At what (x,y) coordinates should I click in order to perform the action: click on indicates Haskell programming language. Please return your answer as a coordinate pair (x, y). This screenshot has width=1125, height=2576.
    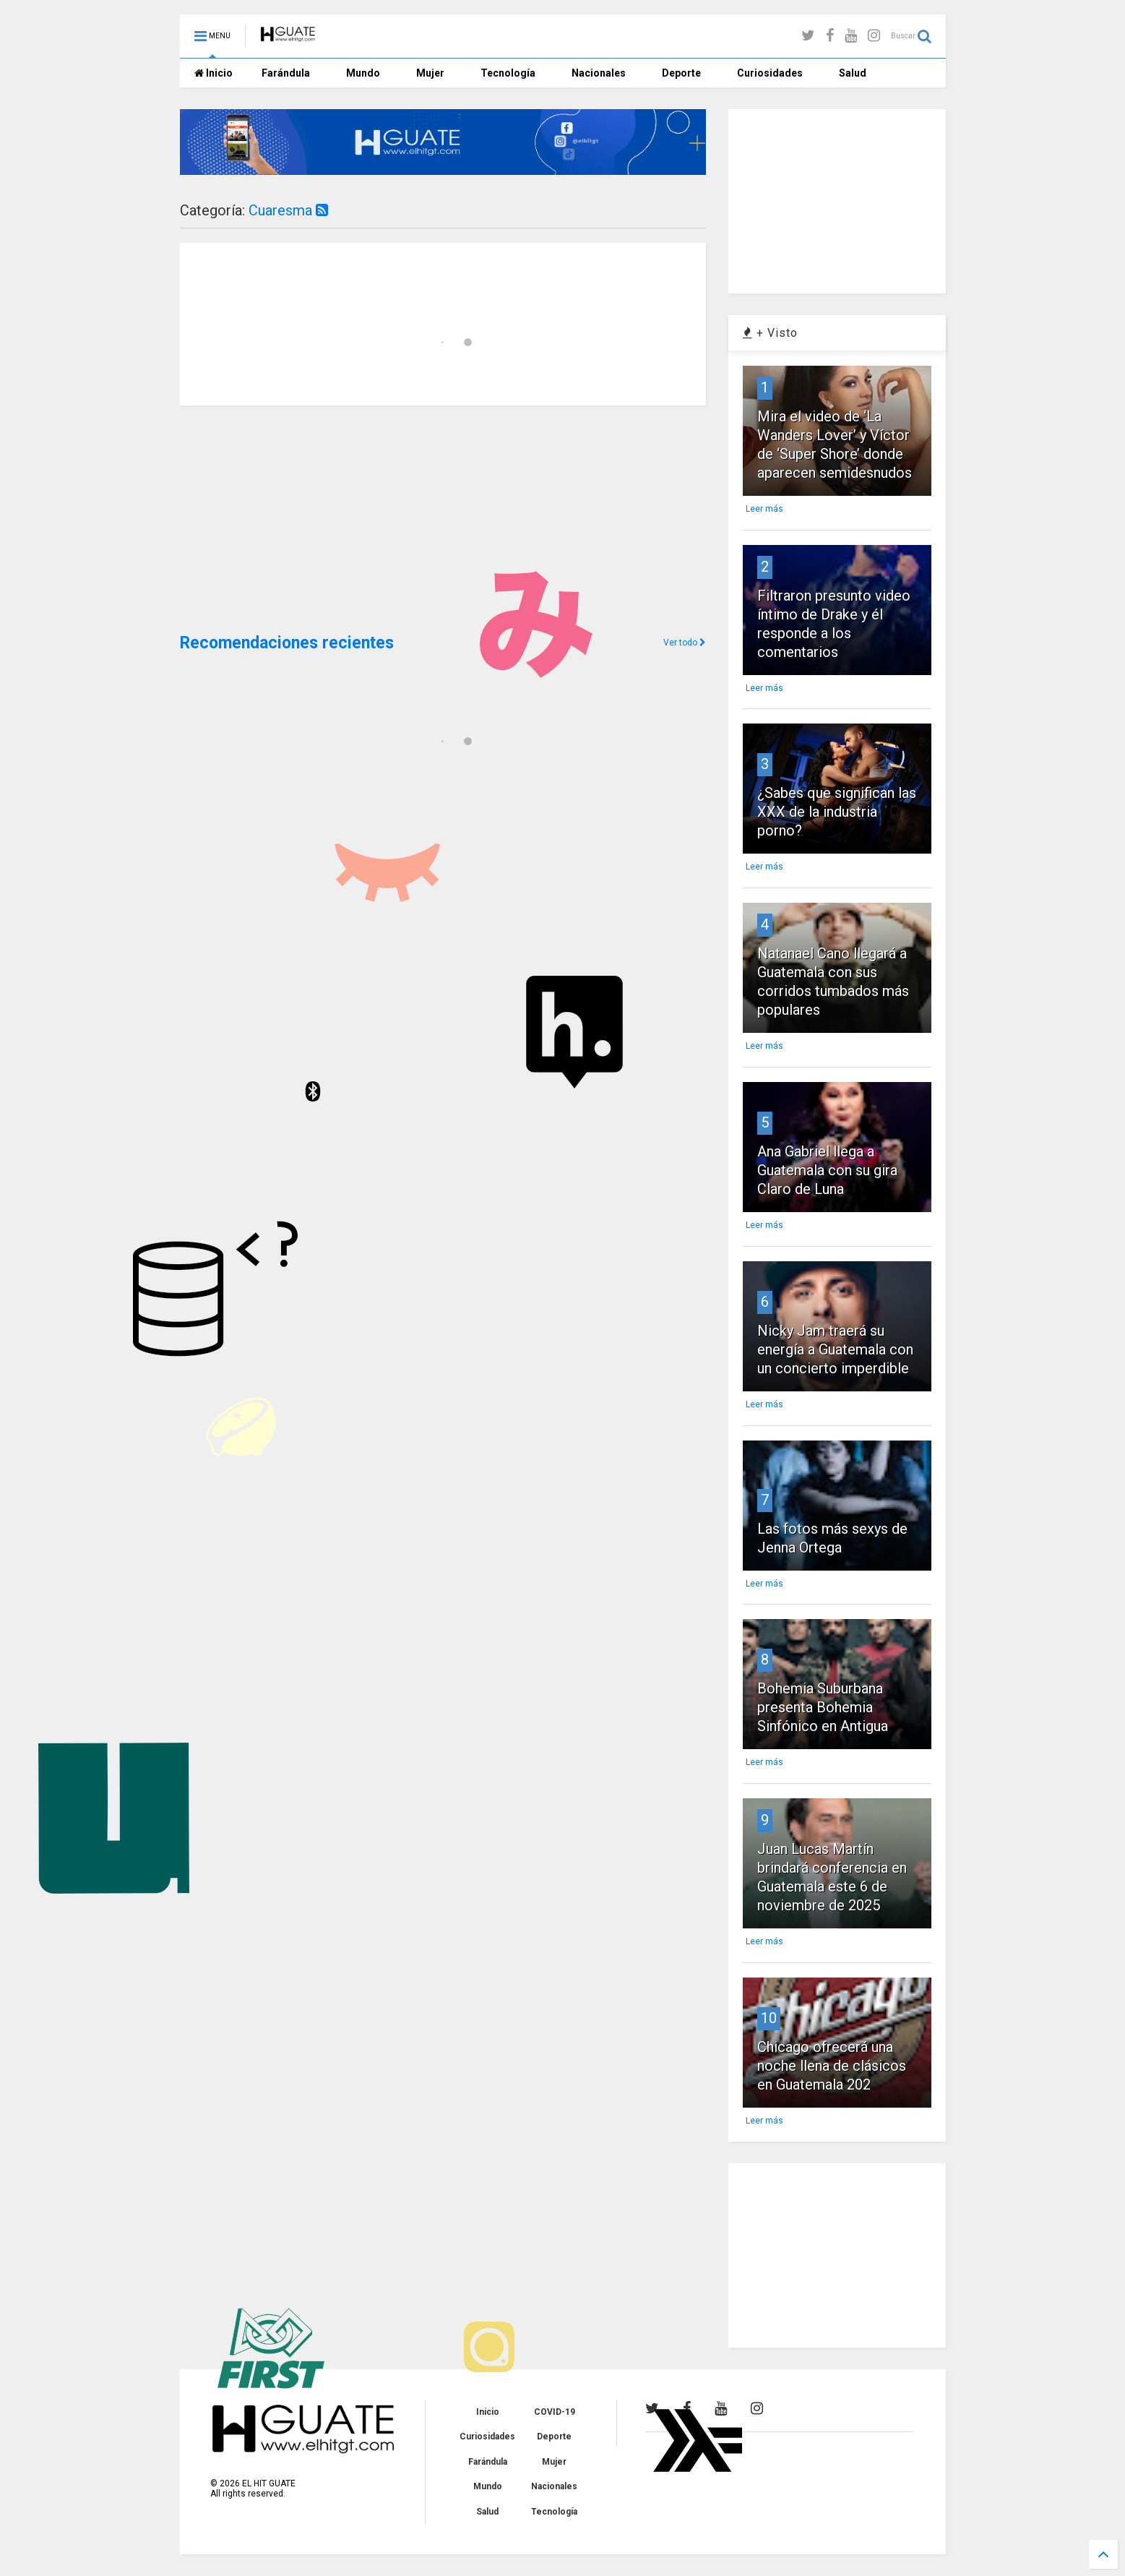
    Looking at the image, I should click on (697, 2440).